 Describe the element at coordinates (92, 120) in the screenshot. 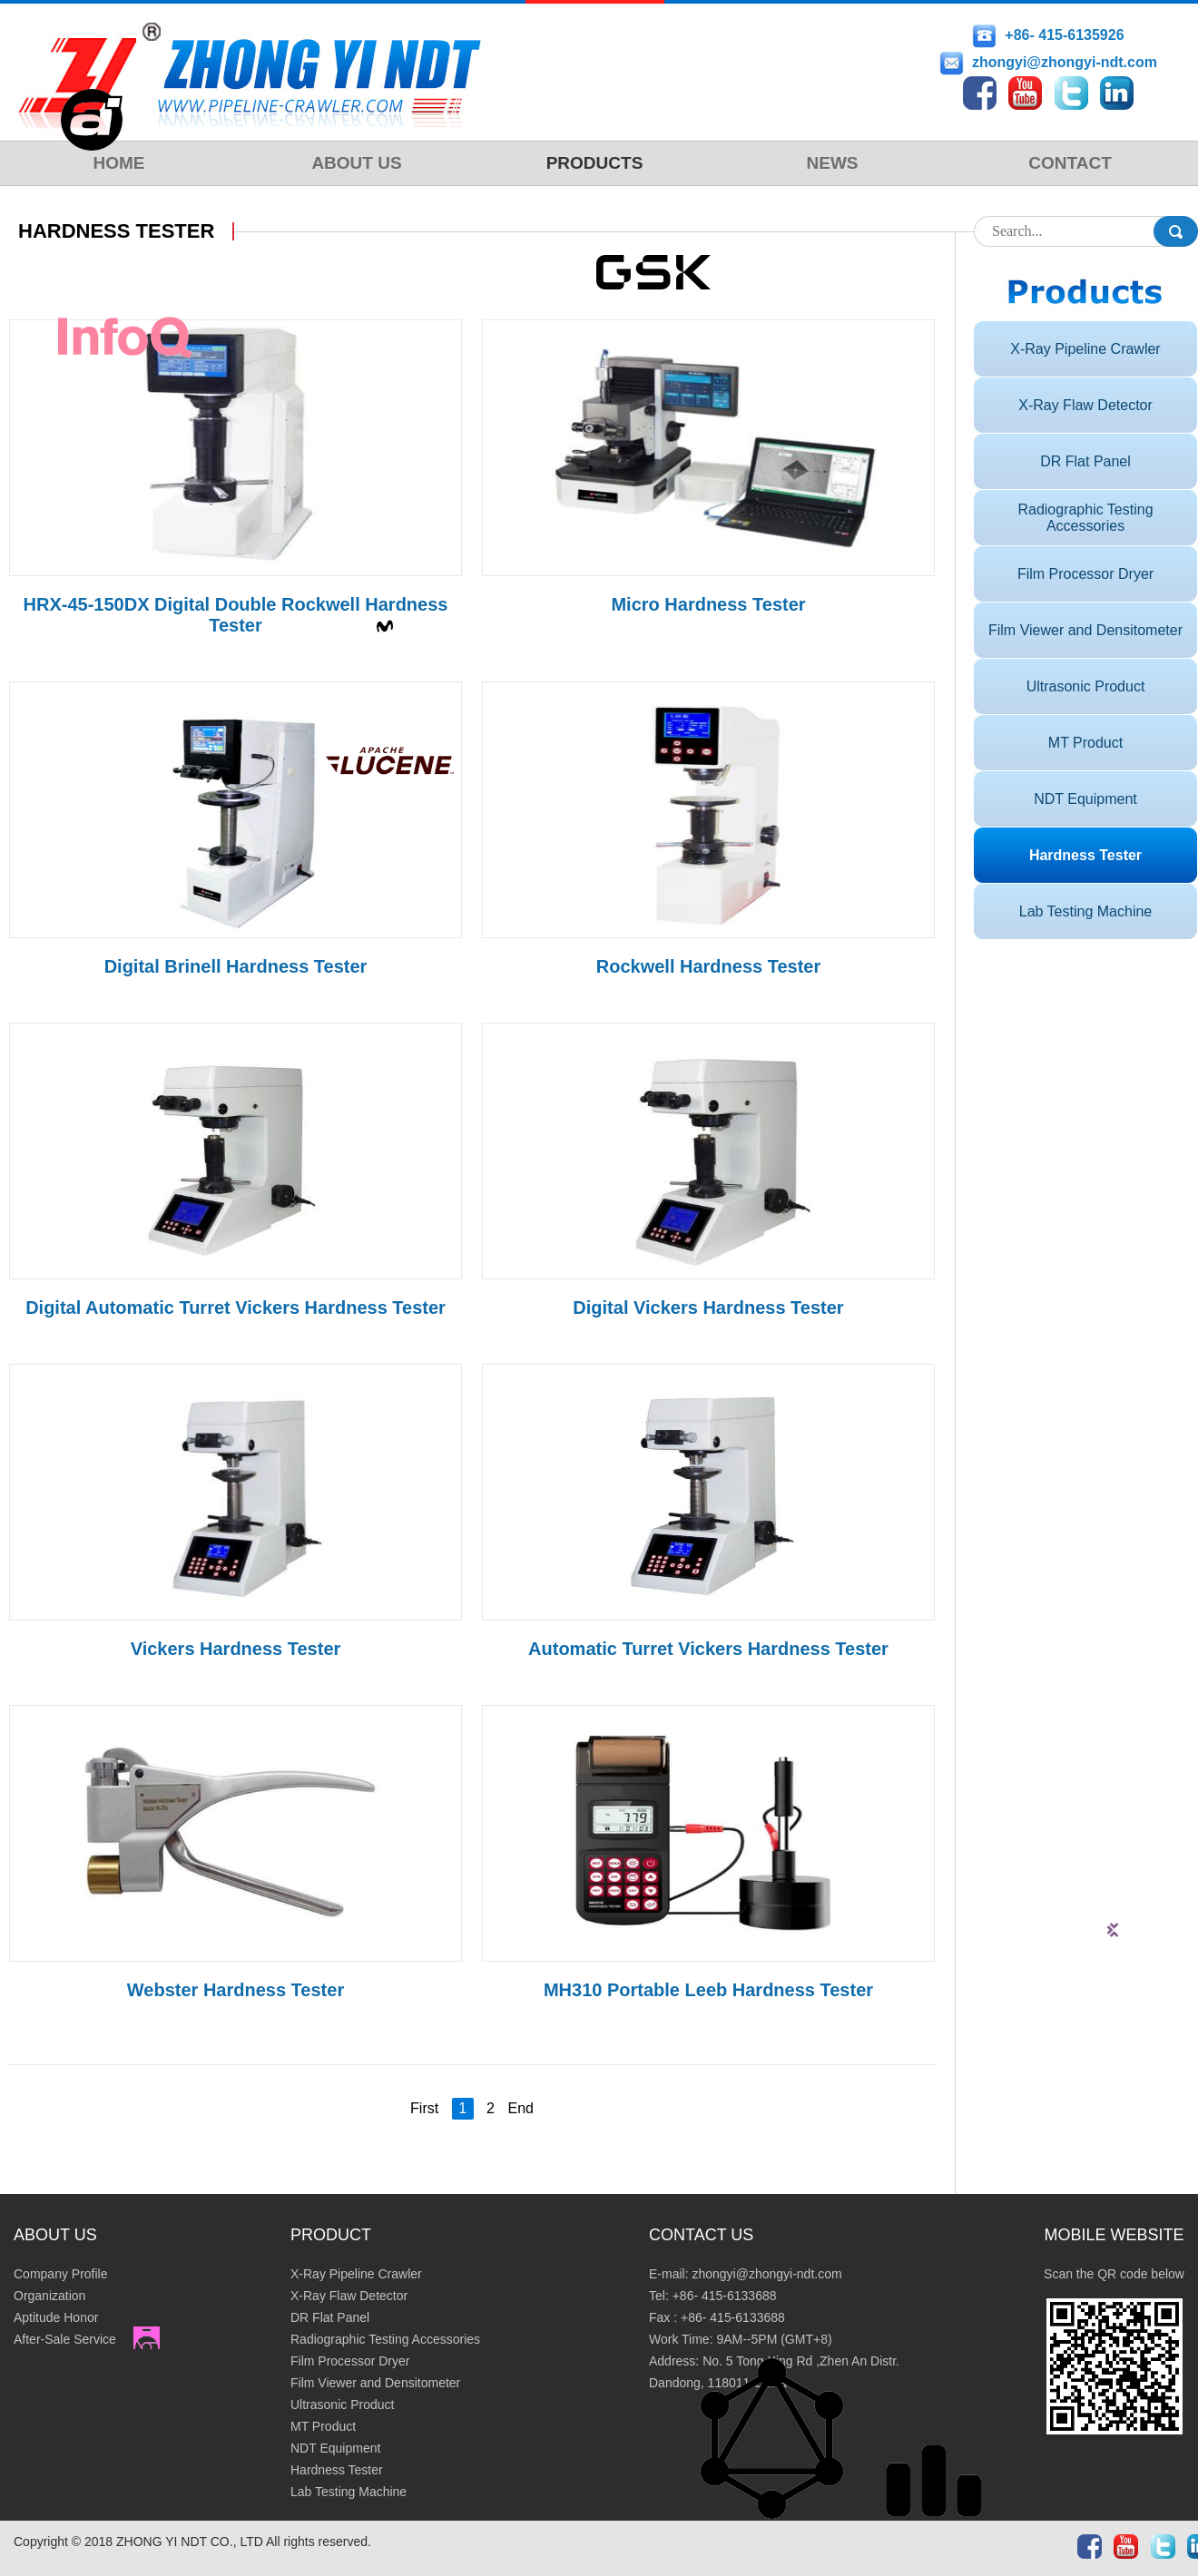

I see `anime.js library logo` at that location.